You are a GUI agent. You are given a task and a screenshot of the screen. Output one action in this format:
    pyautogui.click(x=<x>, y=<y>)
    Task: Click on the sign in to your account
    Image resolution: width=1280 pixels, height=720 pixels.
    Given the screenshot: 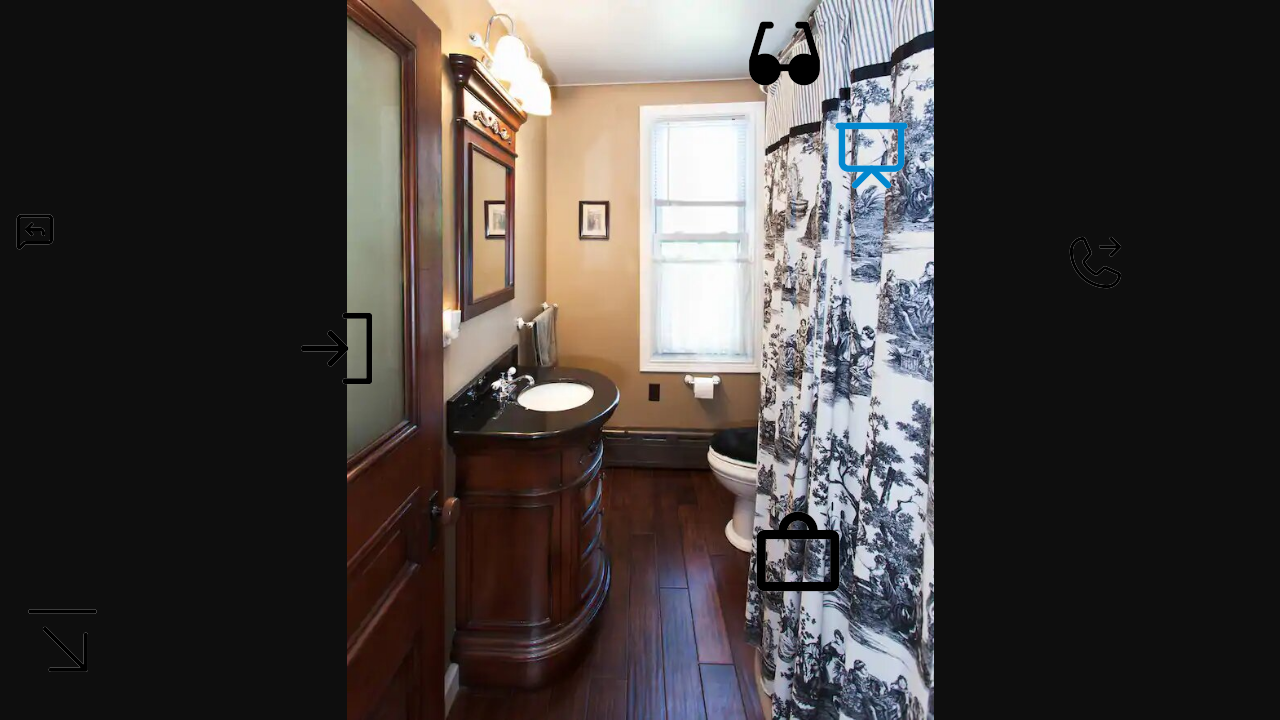 What is the action you would take?
    pyautogui.click(x=342, y=348)
    